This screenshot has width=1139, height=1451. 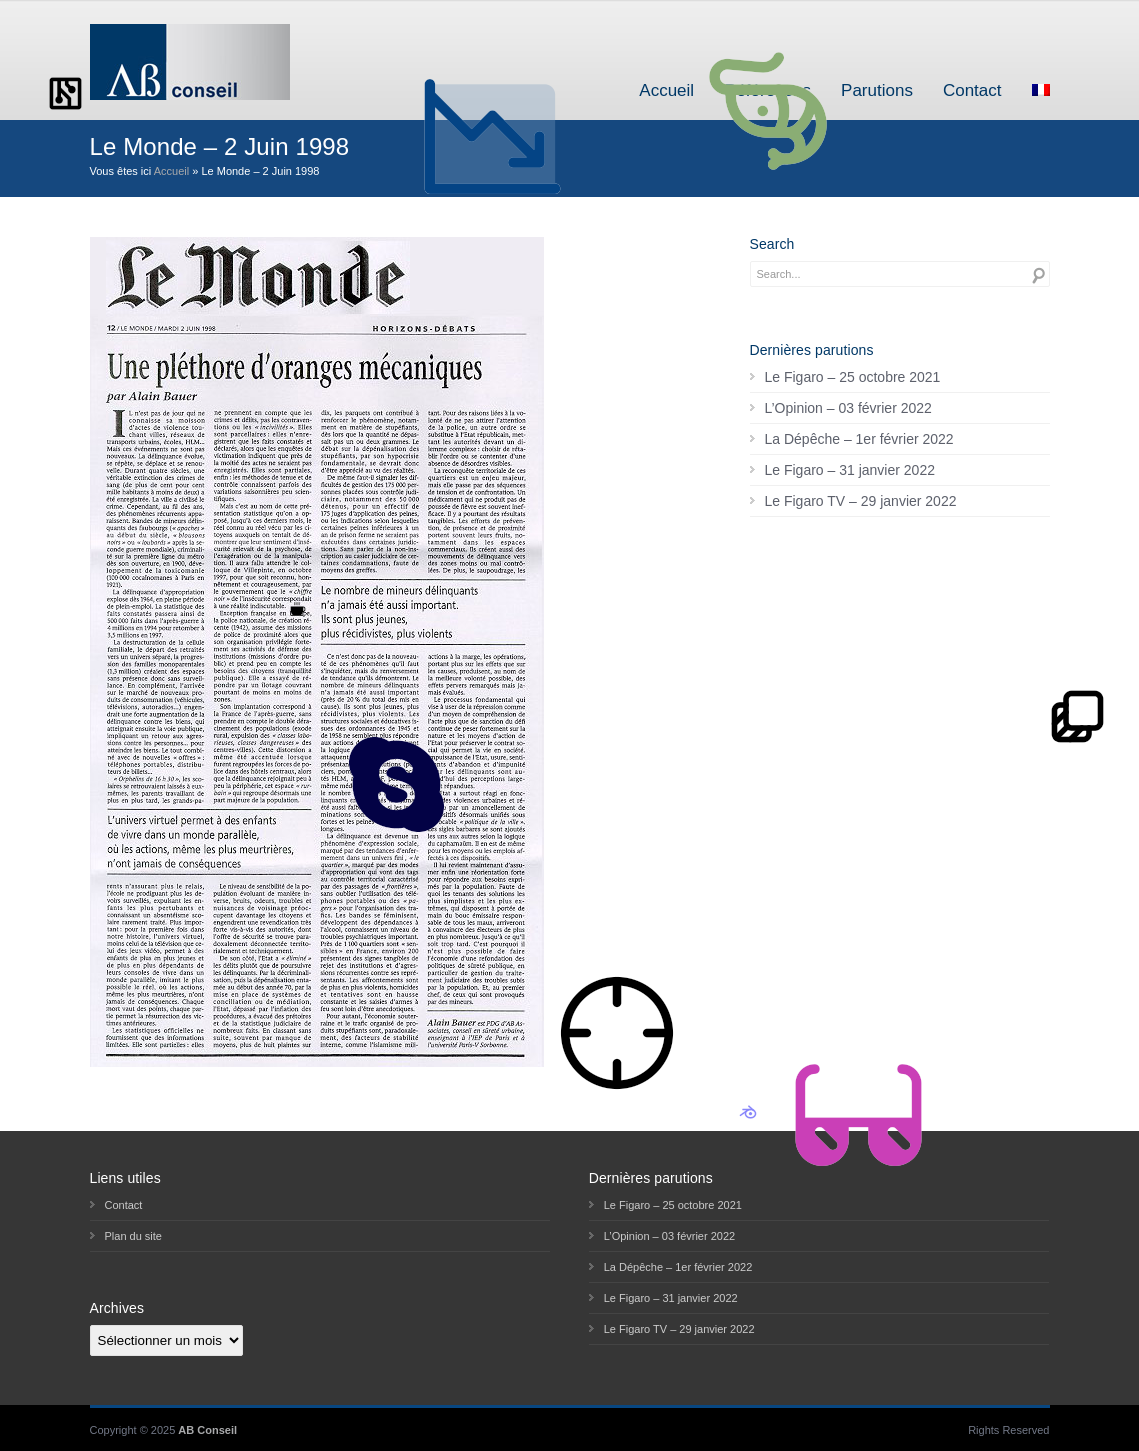 I want to click on open blender 3d modeling software, so click(x=748, y=1112).